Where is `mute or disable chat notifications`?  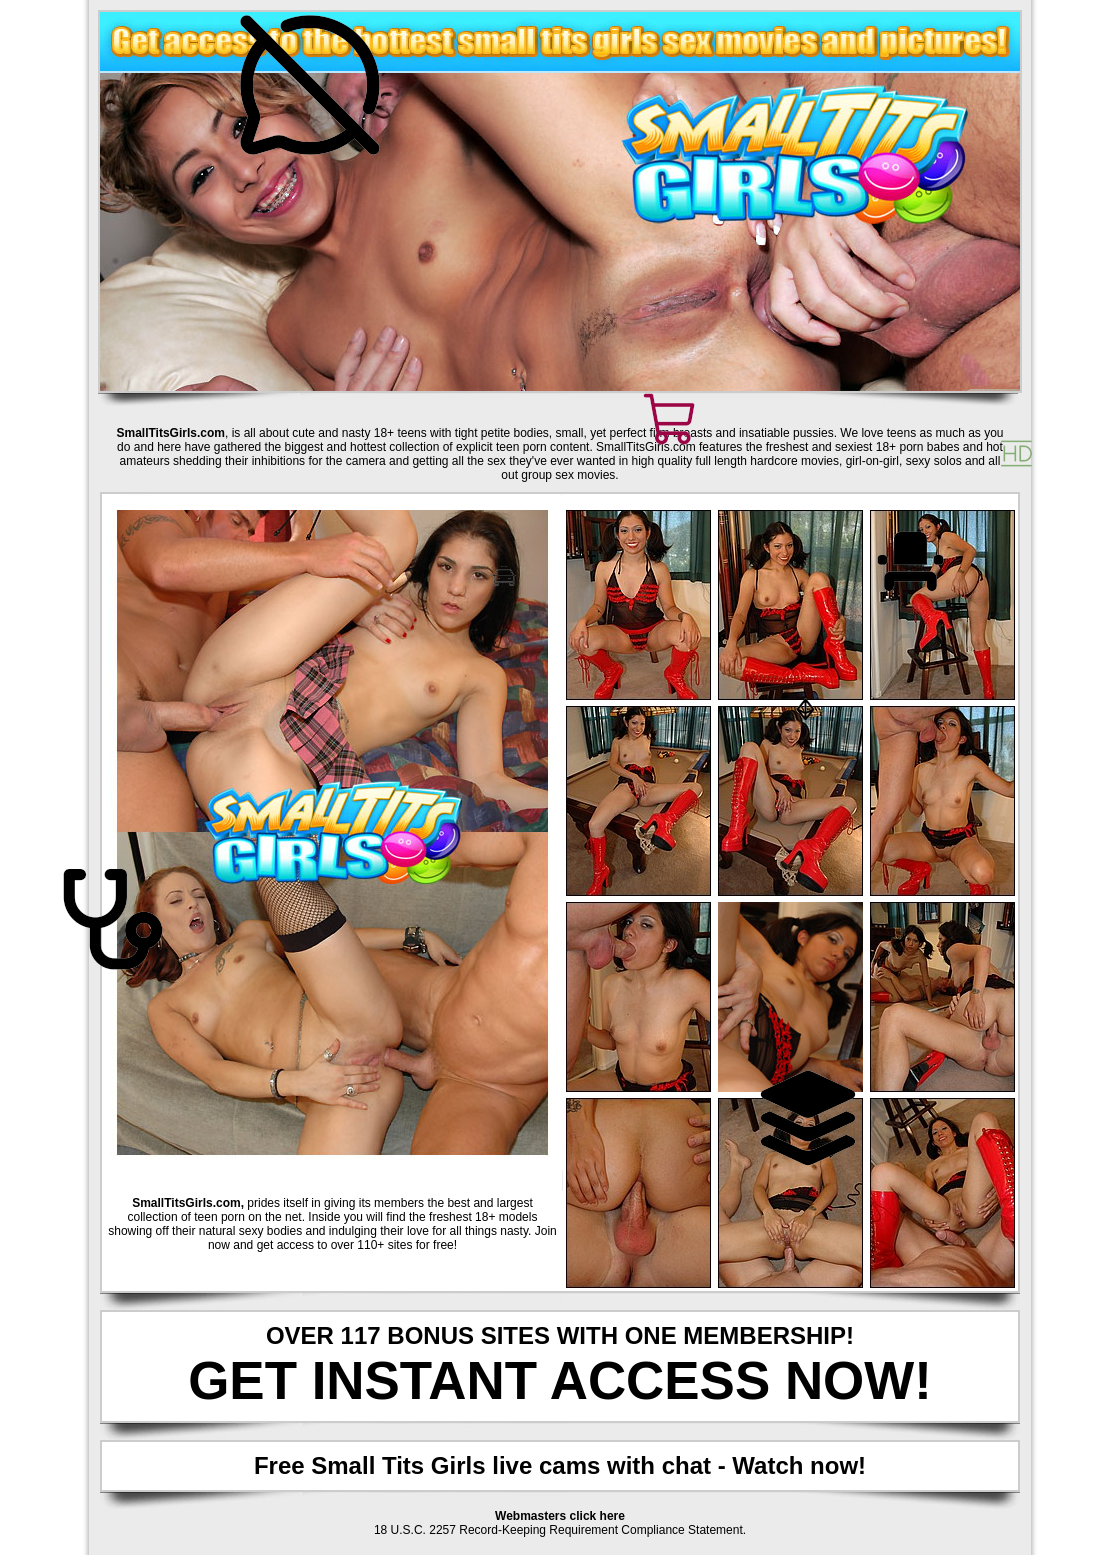 mute or disable chat notifications is located at coordinates (310, 85).